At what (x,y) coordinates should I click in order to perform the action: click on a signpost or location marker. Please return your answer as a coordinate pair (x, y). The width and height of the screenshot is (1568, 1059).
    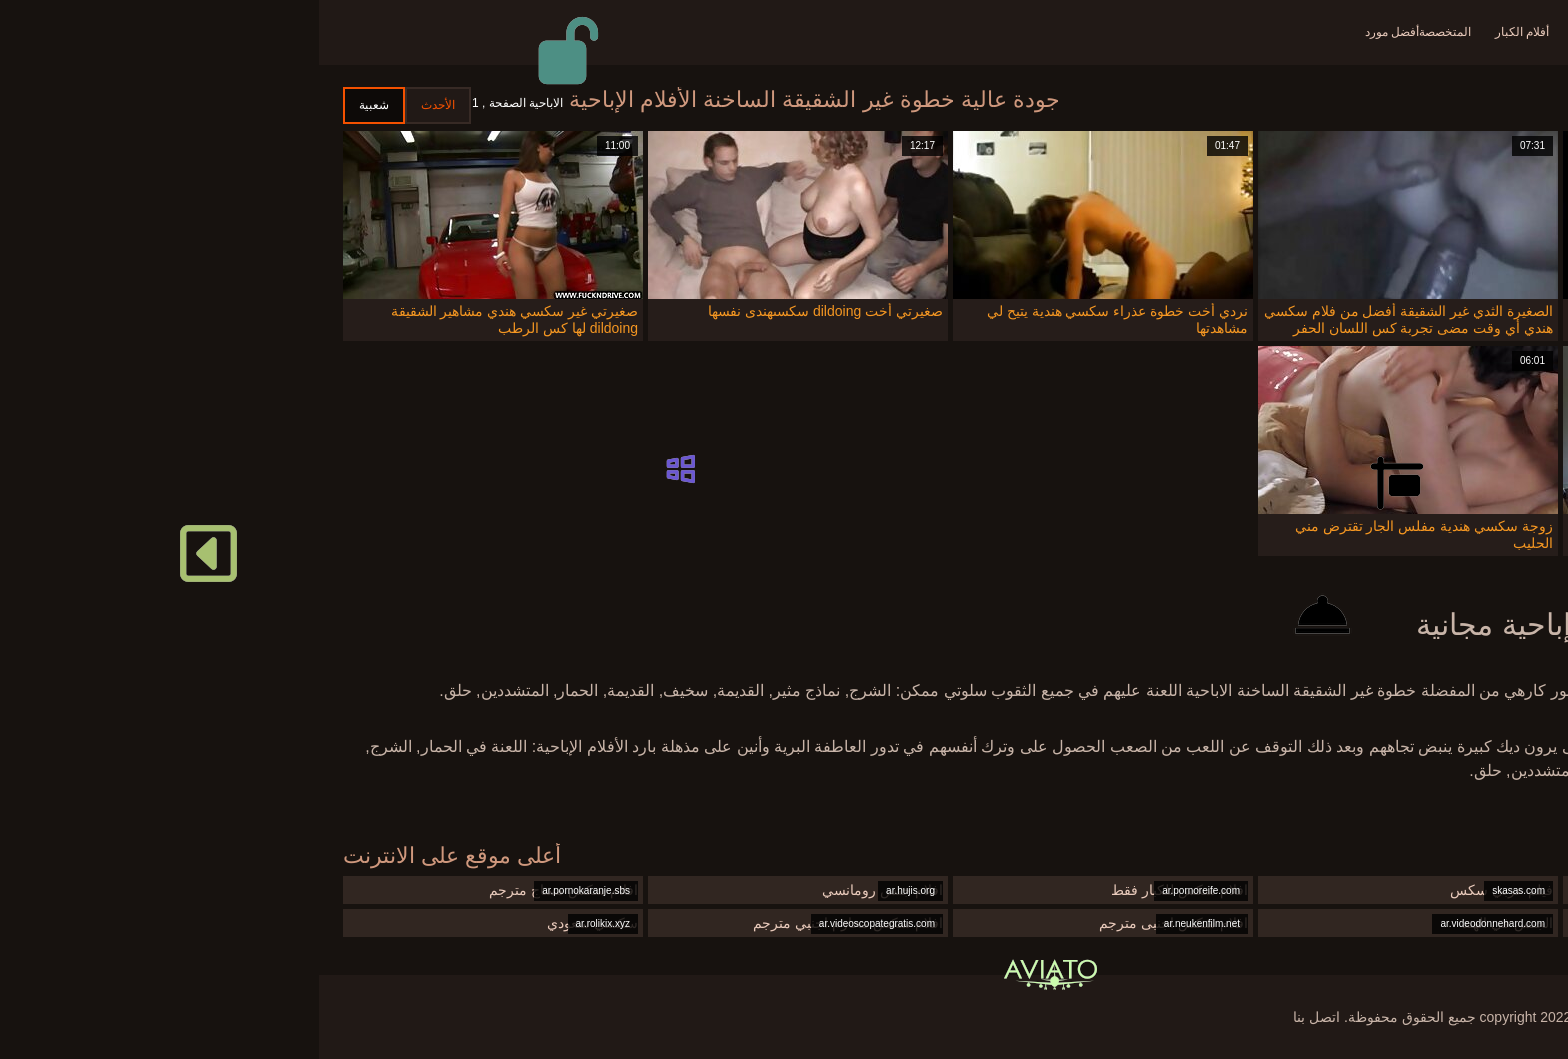
    Looking at the image, I should click on (1397, 483).